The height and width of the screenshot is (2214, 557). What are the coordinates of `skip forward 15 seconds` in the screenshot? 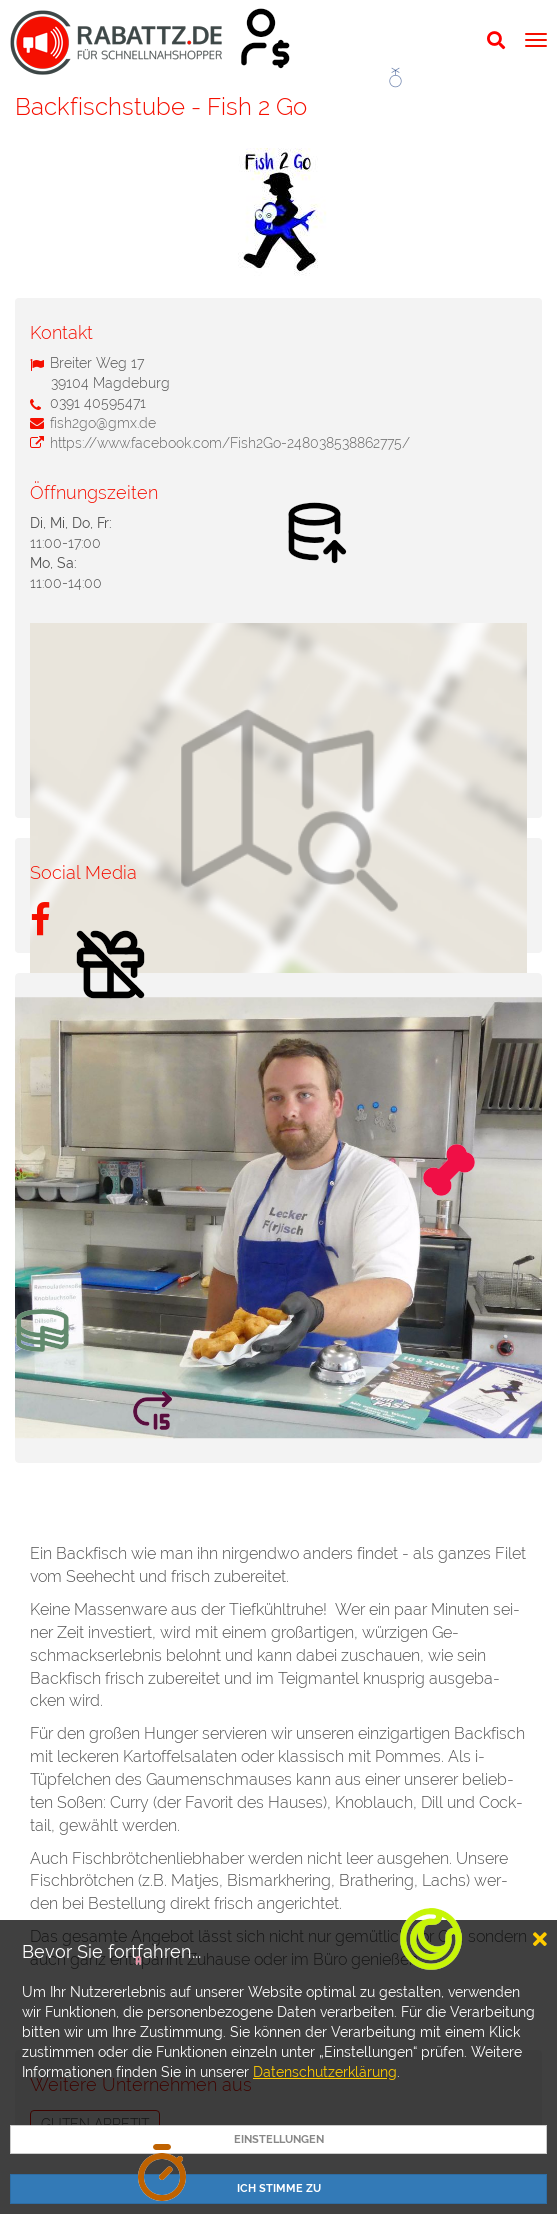 It's located at (153, 1411).